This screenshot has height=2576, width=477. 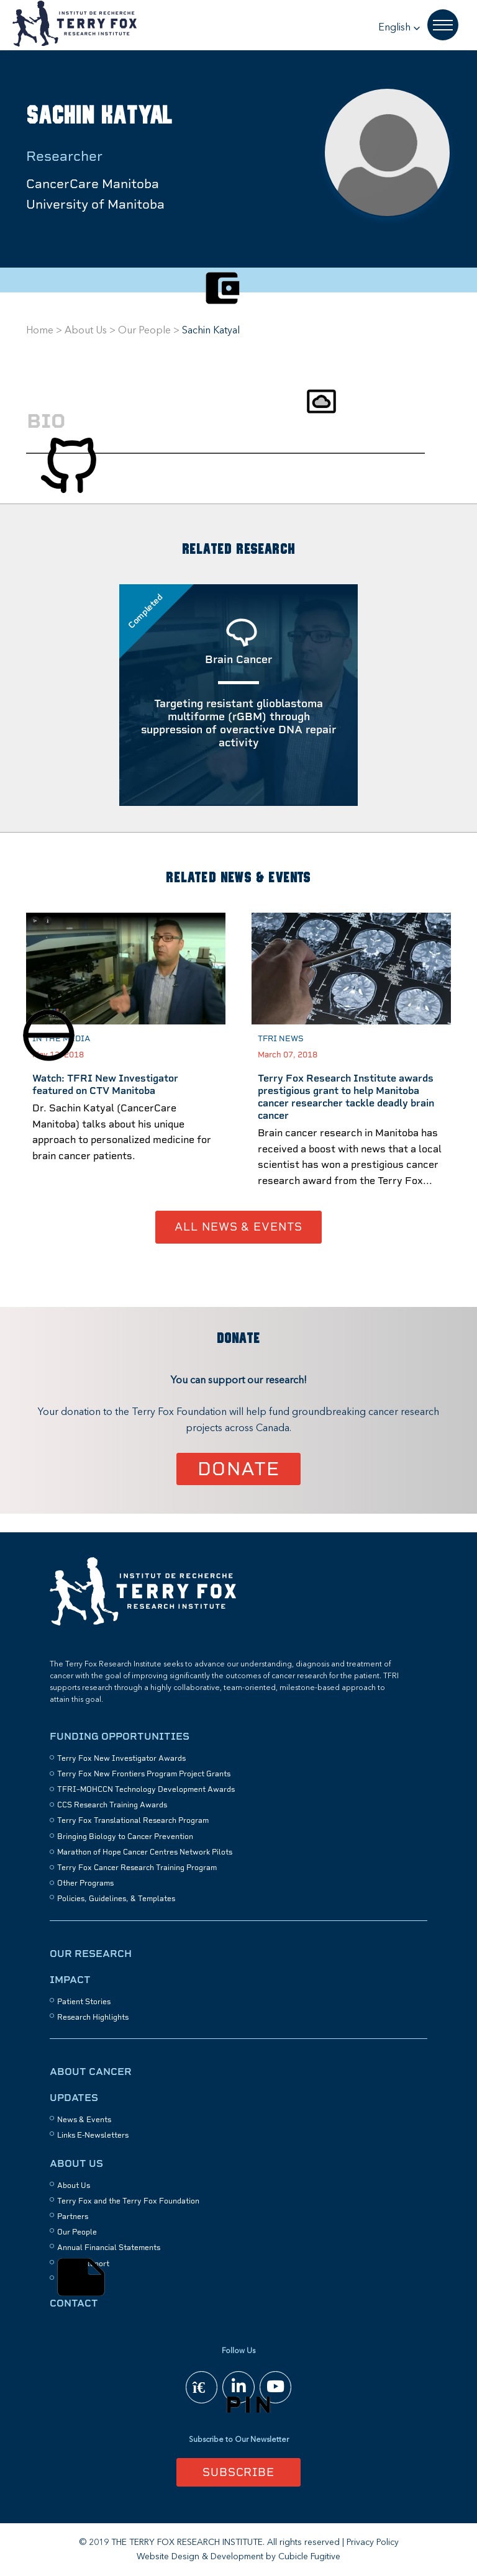 What do you see at coordinates (81, 2277) in the screenshot?
I see `create a new note` at bounding box center [81, 2277].